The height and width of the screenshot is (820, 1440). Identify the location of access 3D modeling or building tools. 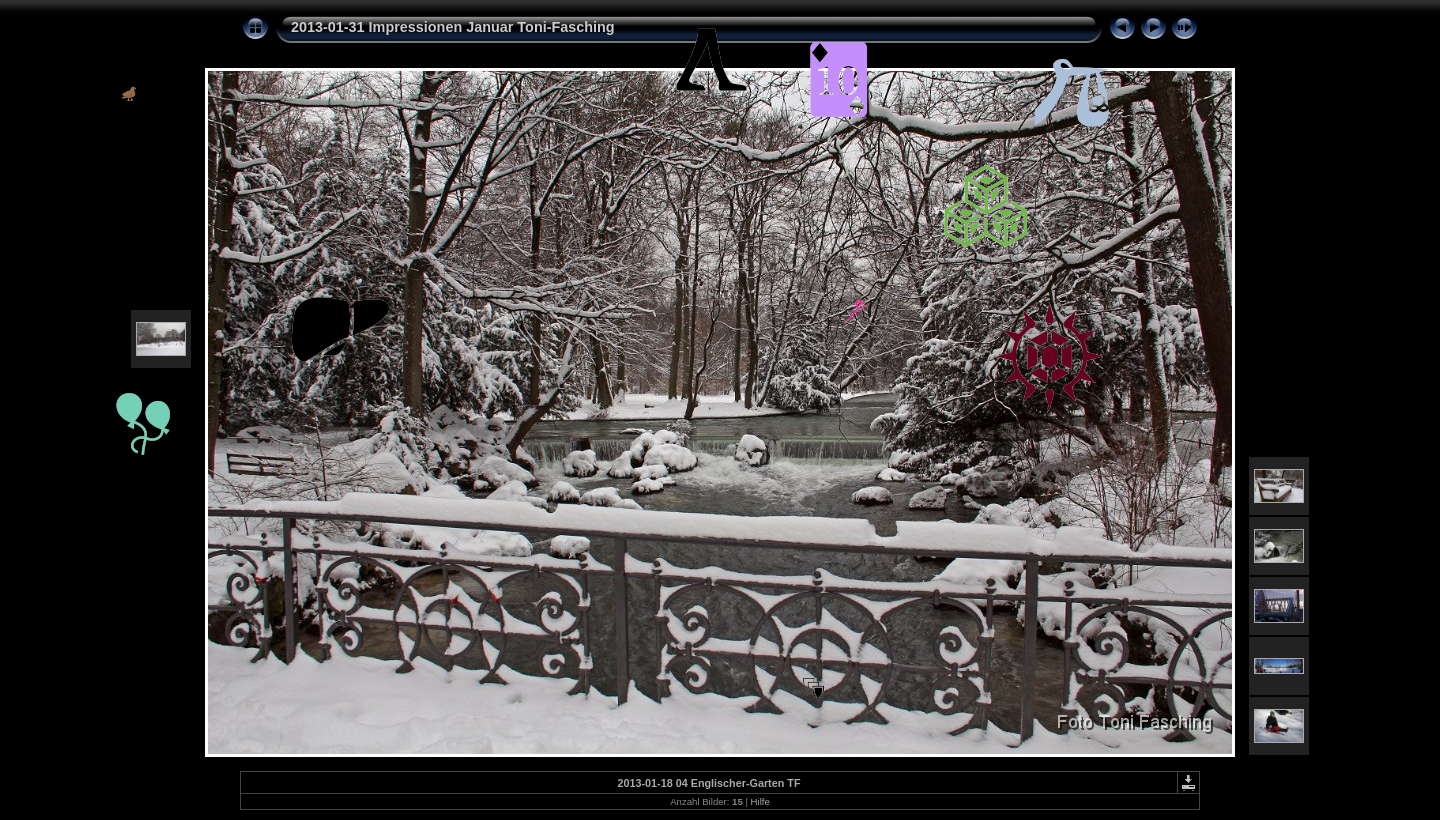
(985, 205).